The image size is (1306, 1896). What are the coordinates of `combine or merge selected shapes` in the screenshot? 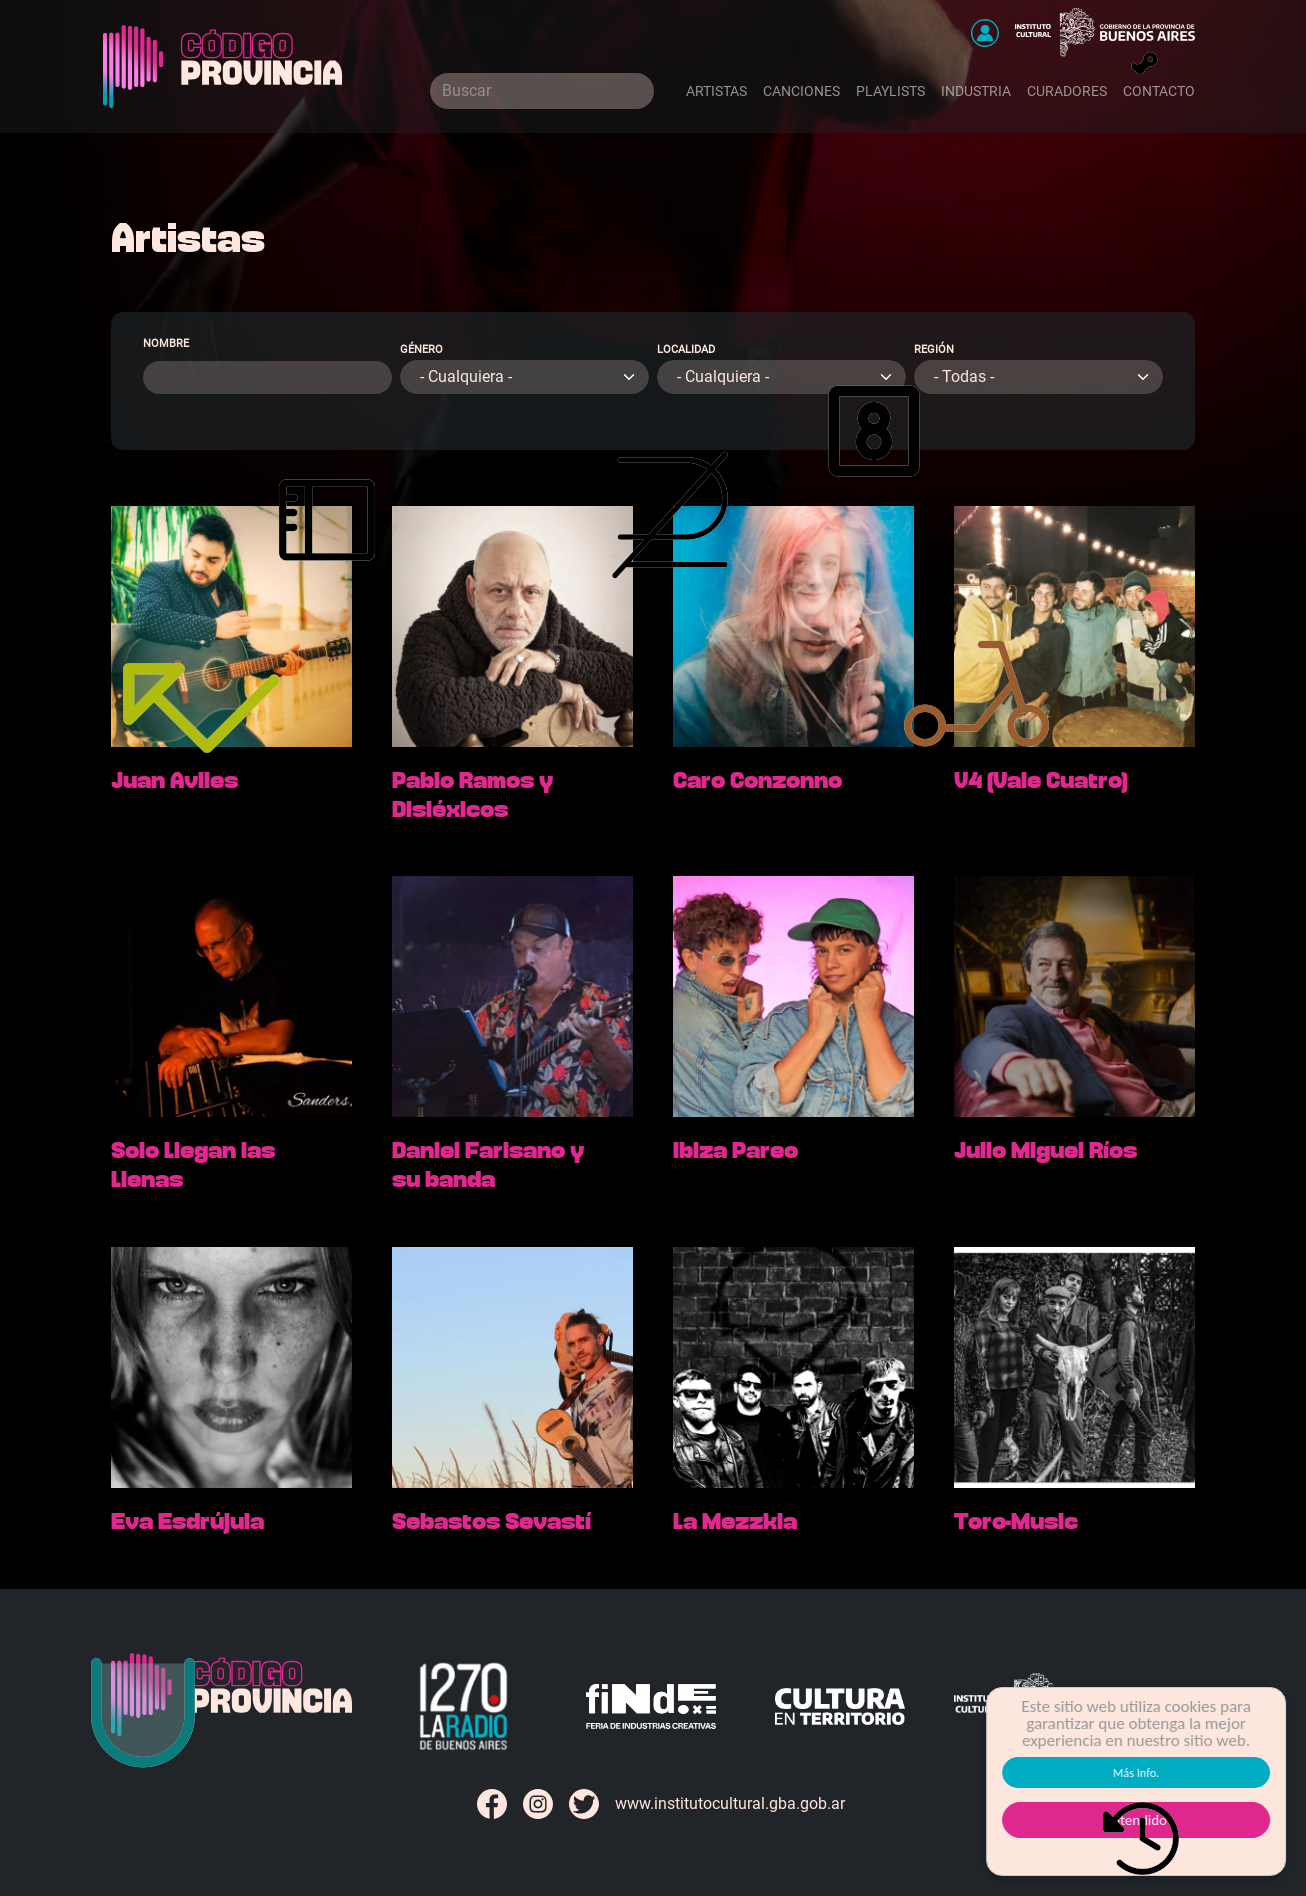 It's located at (143, 1705).